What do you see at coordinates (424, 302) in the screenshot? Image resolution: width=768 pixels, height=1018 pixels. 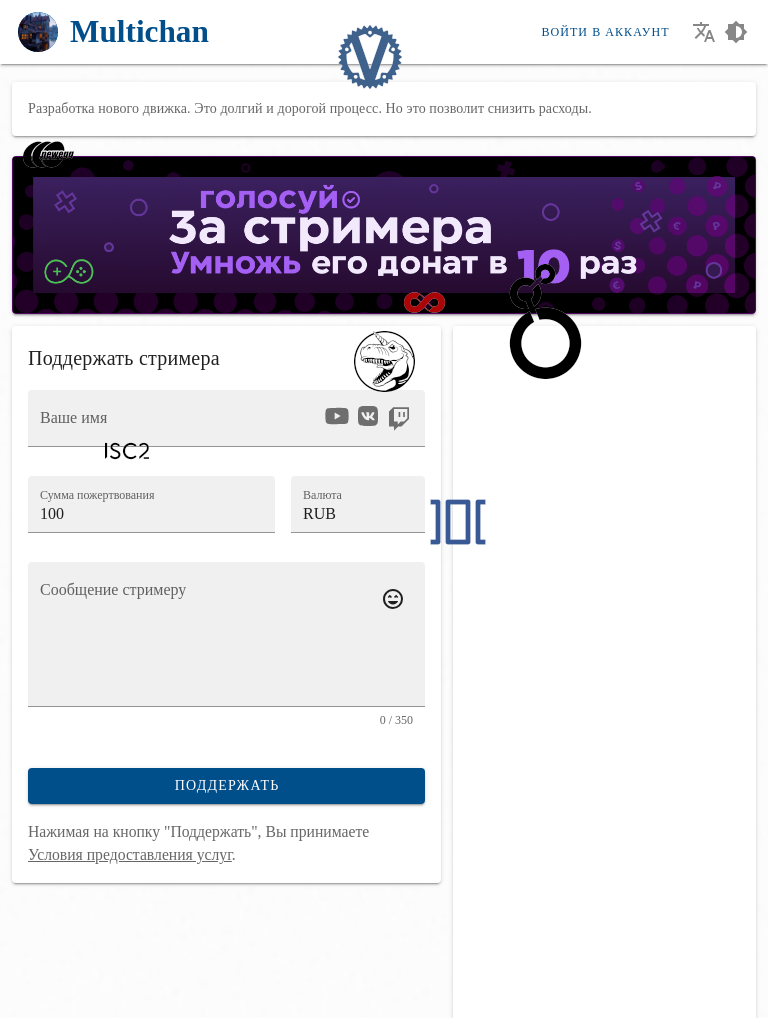 I see `open Apache Superset data visualization platform` at bounding box center [424, 302].